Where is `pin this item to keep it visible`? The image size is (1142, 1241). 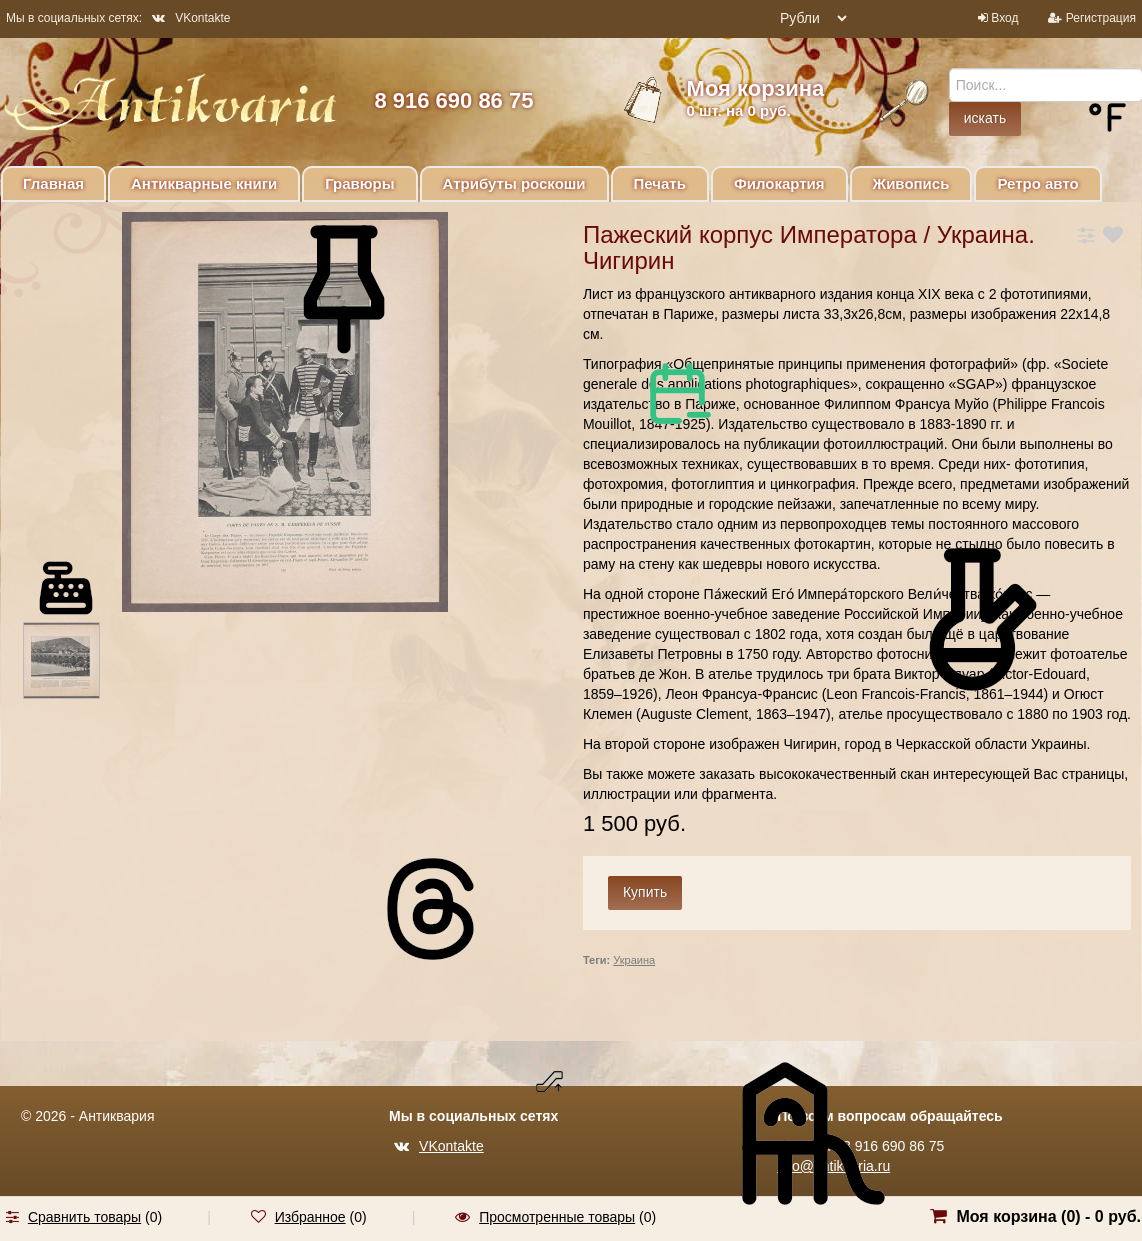
pin this item to keep it visible is located at coordinates (344, 286).